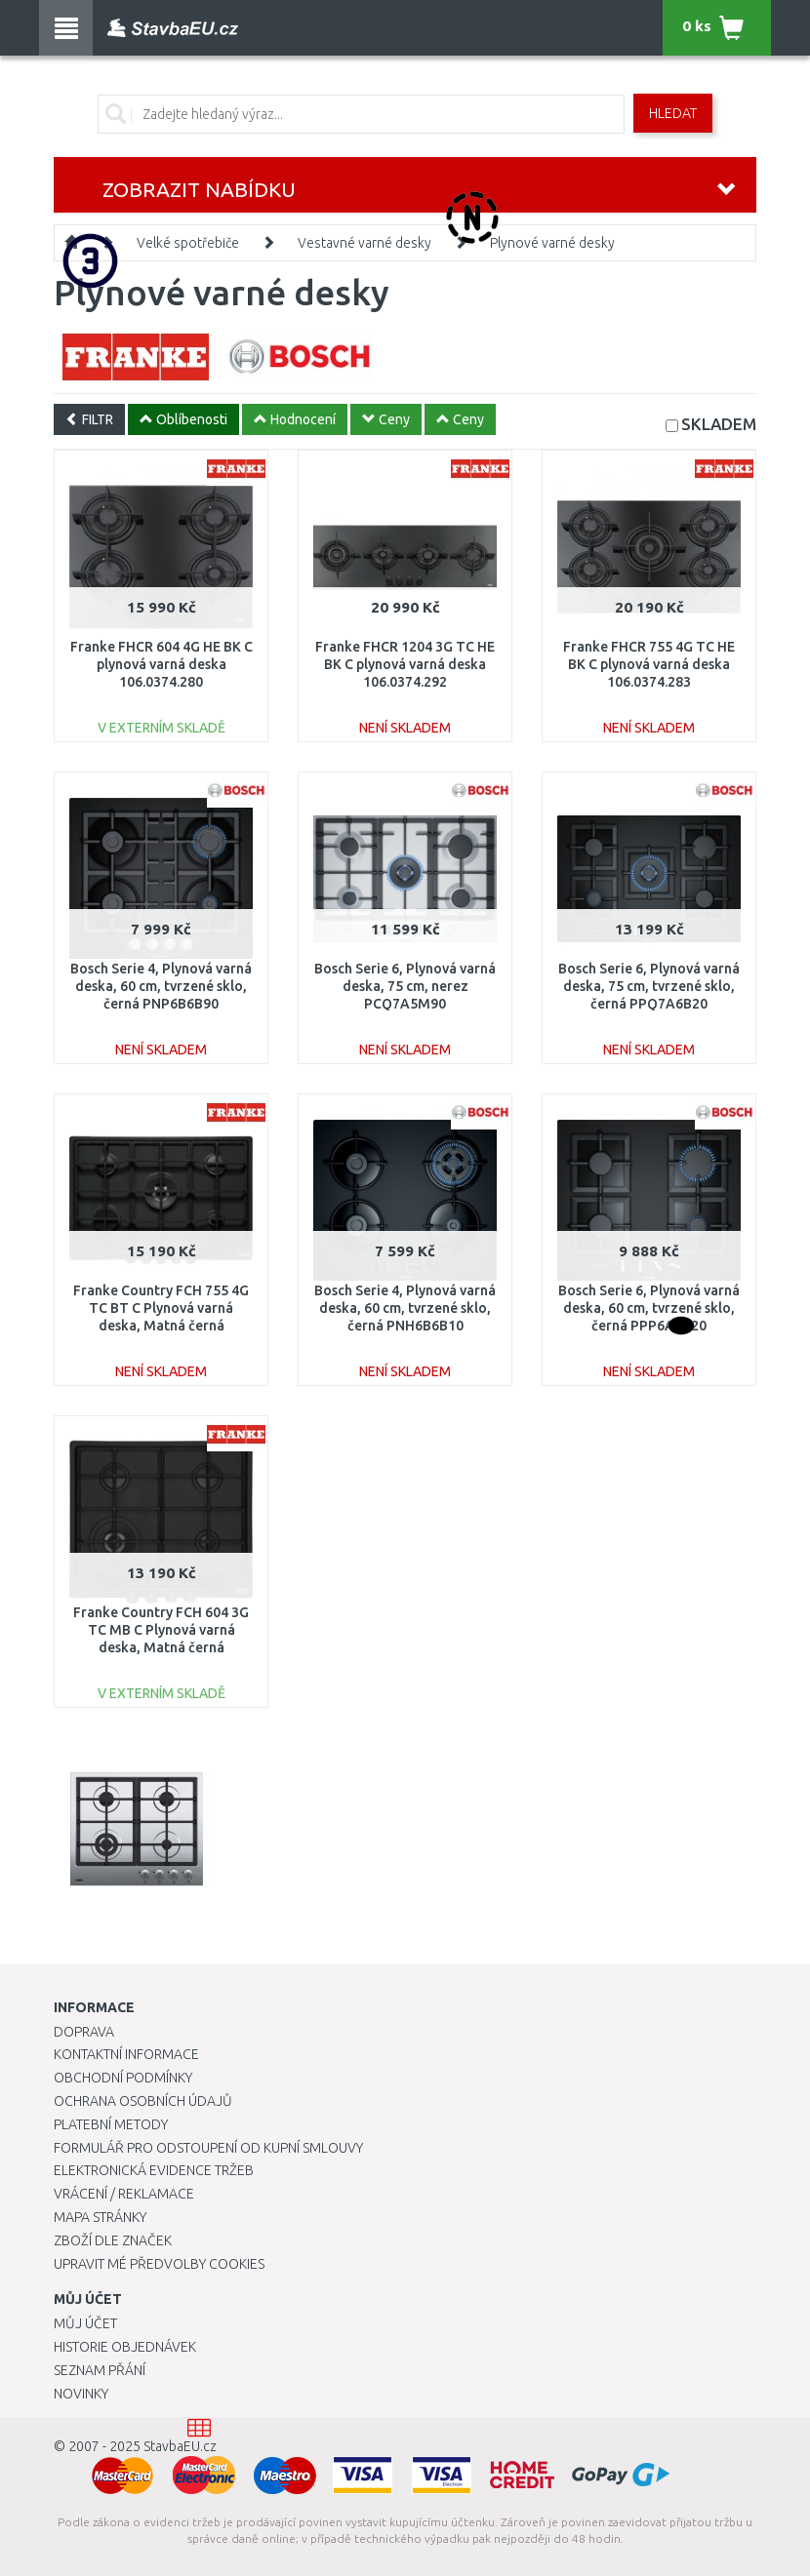  I want to click on indicates a draft or pending status for an item, so click(472, 218).